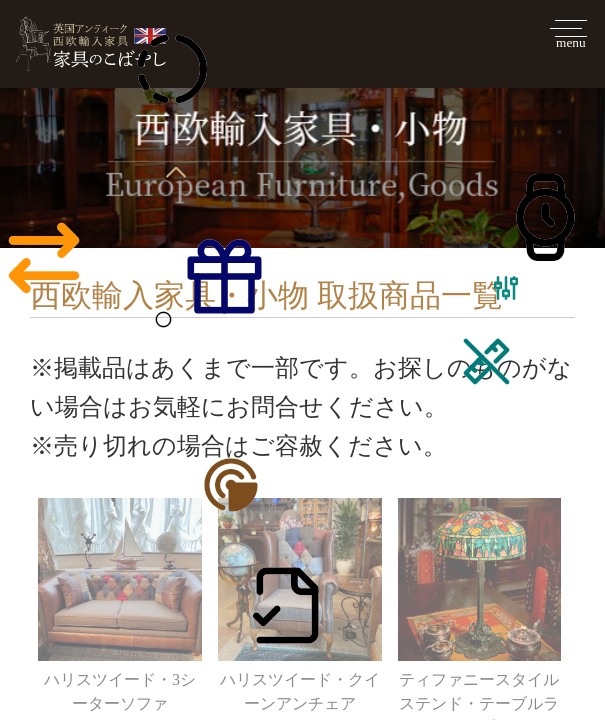  I want to click on unselected radio button or checkbox option, so click(163, 319).